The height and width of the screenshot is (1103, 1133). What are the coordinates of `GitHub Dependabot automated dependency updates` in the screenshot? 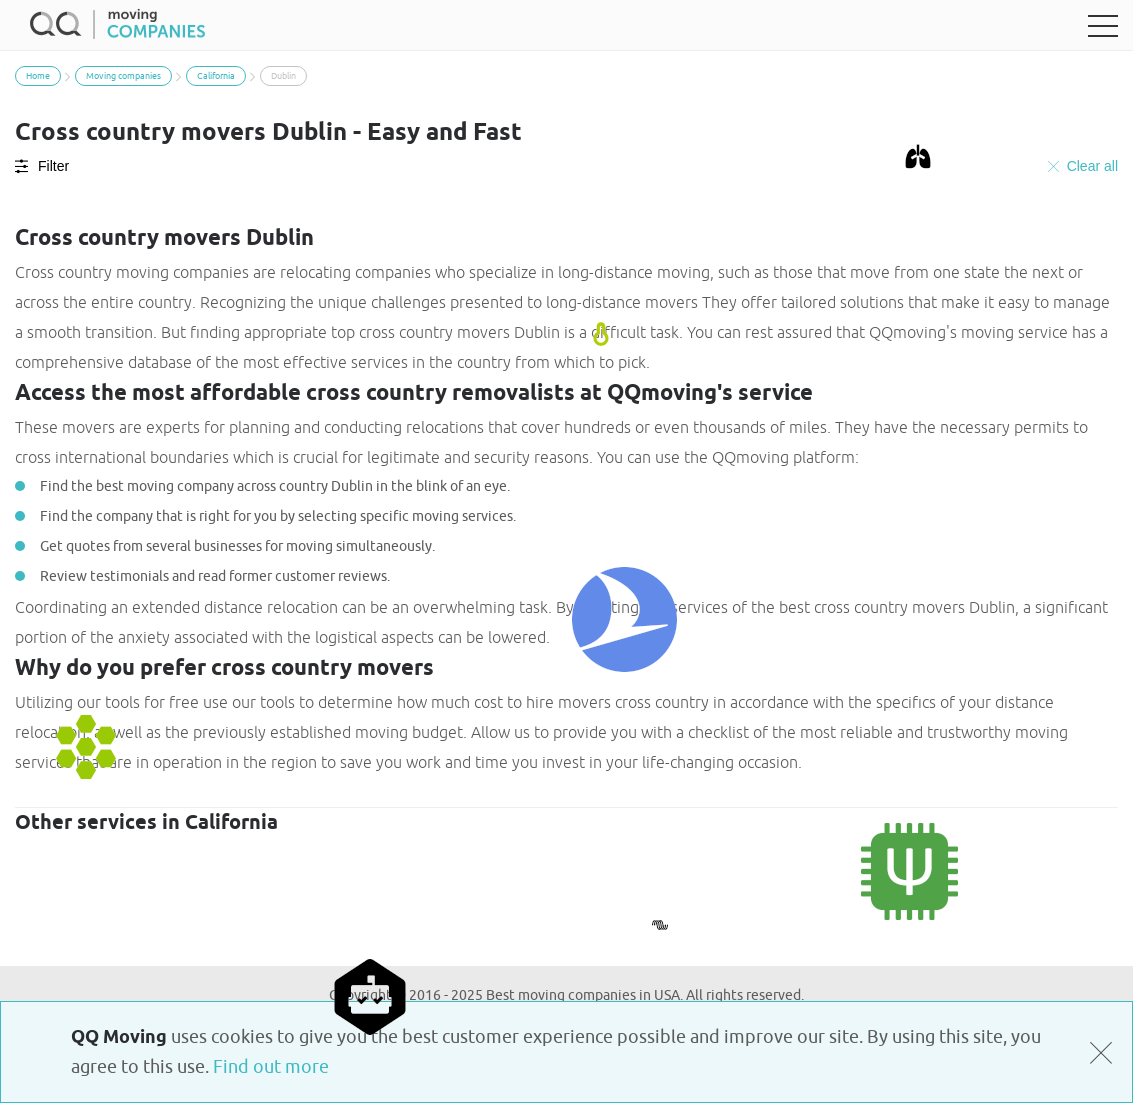 It's located at (370, 997).